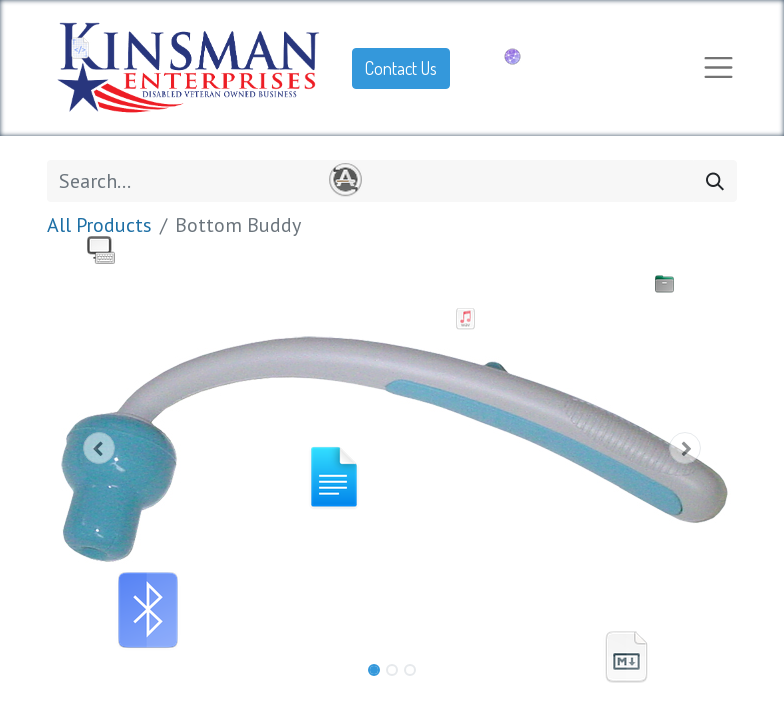  Describe the element at coordinates (345, 179) in the screenshot. I see `open the software update manager` at that location.